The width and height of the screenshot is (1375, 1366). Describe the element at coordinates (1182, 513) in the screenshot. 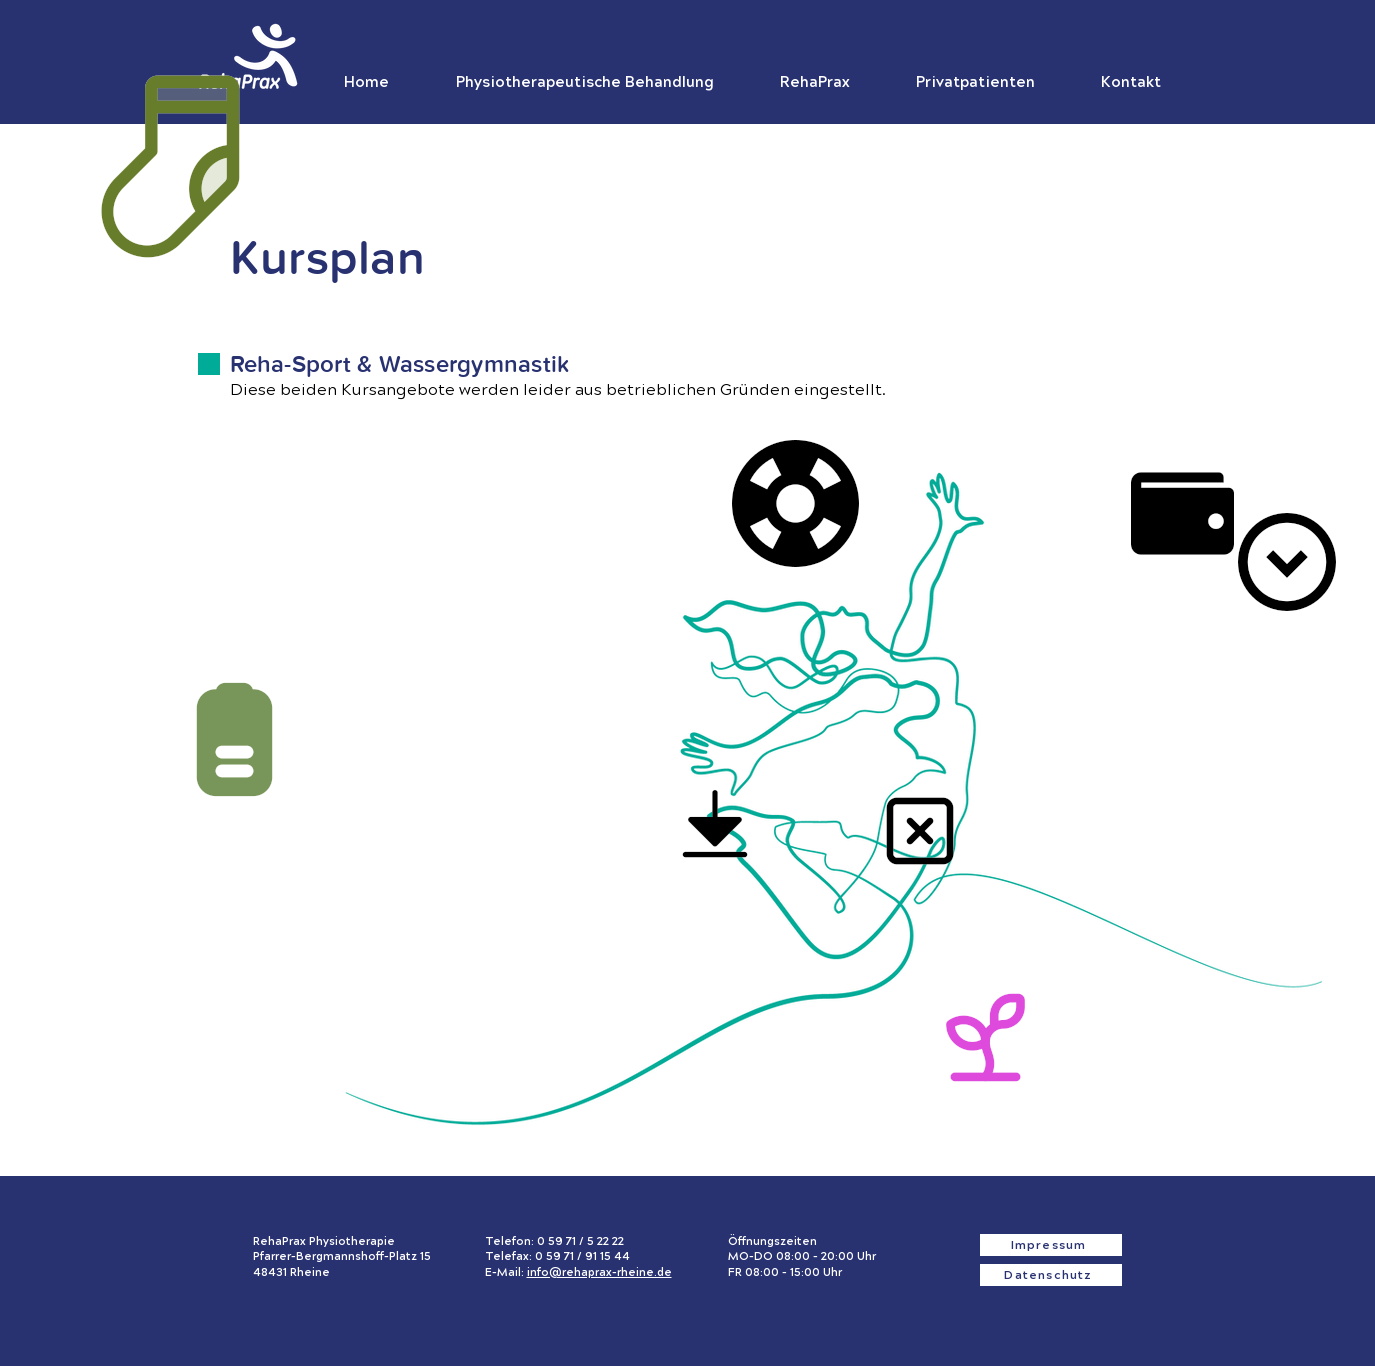

I see `access your wallet or payment methods` at that location.